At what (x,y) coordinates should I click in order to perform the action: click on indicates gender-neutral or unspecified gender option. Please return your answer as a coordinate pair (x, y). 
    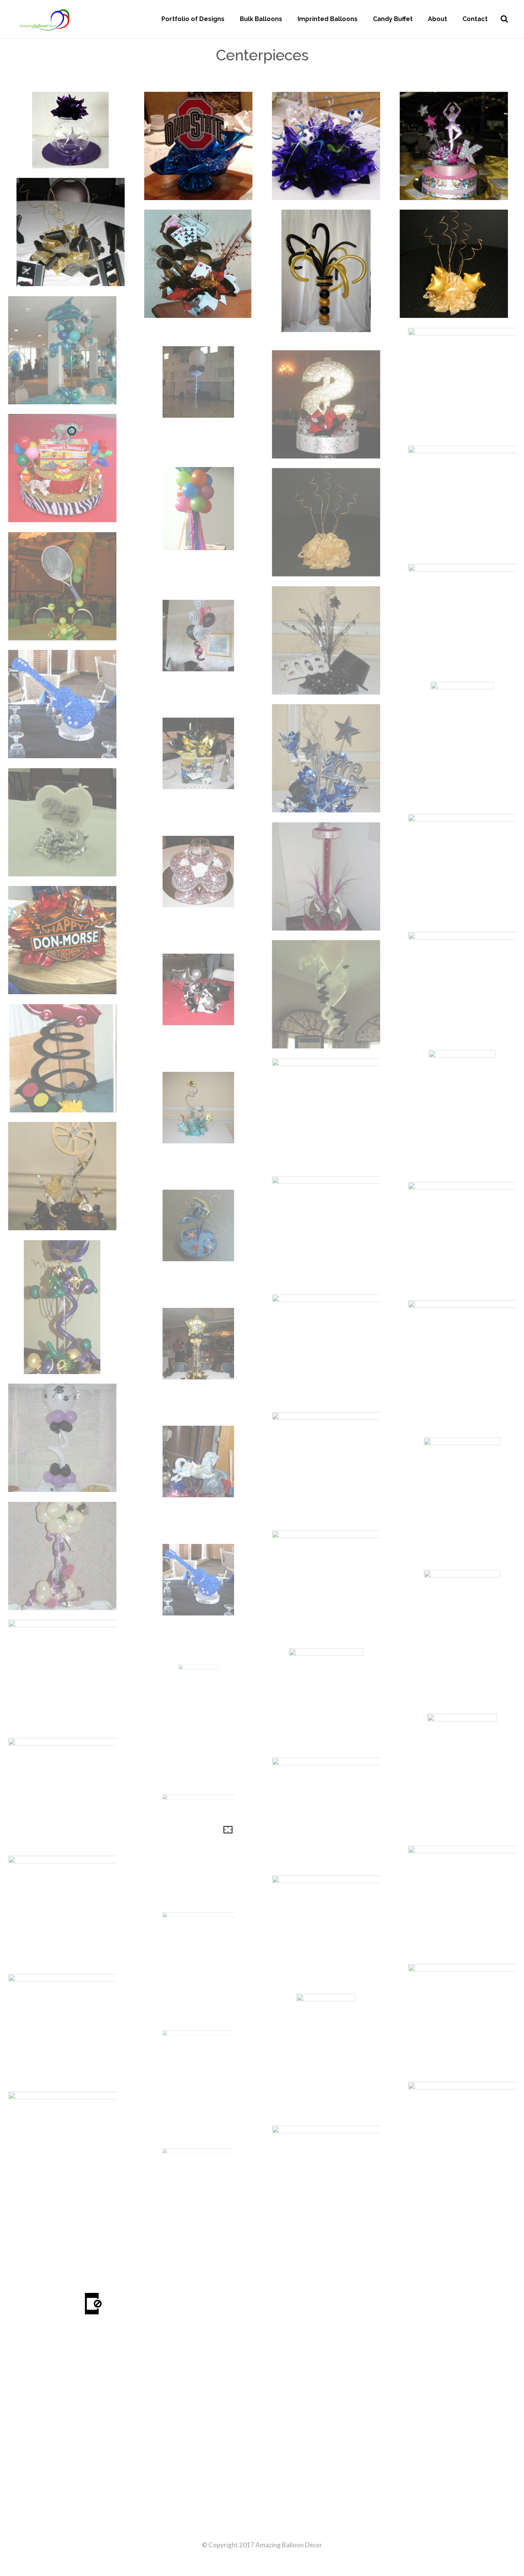
    Looking at the image, I should click on (72, 431).